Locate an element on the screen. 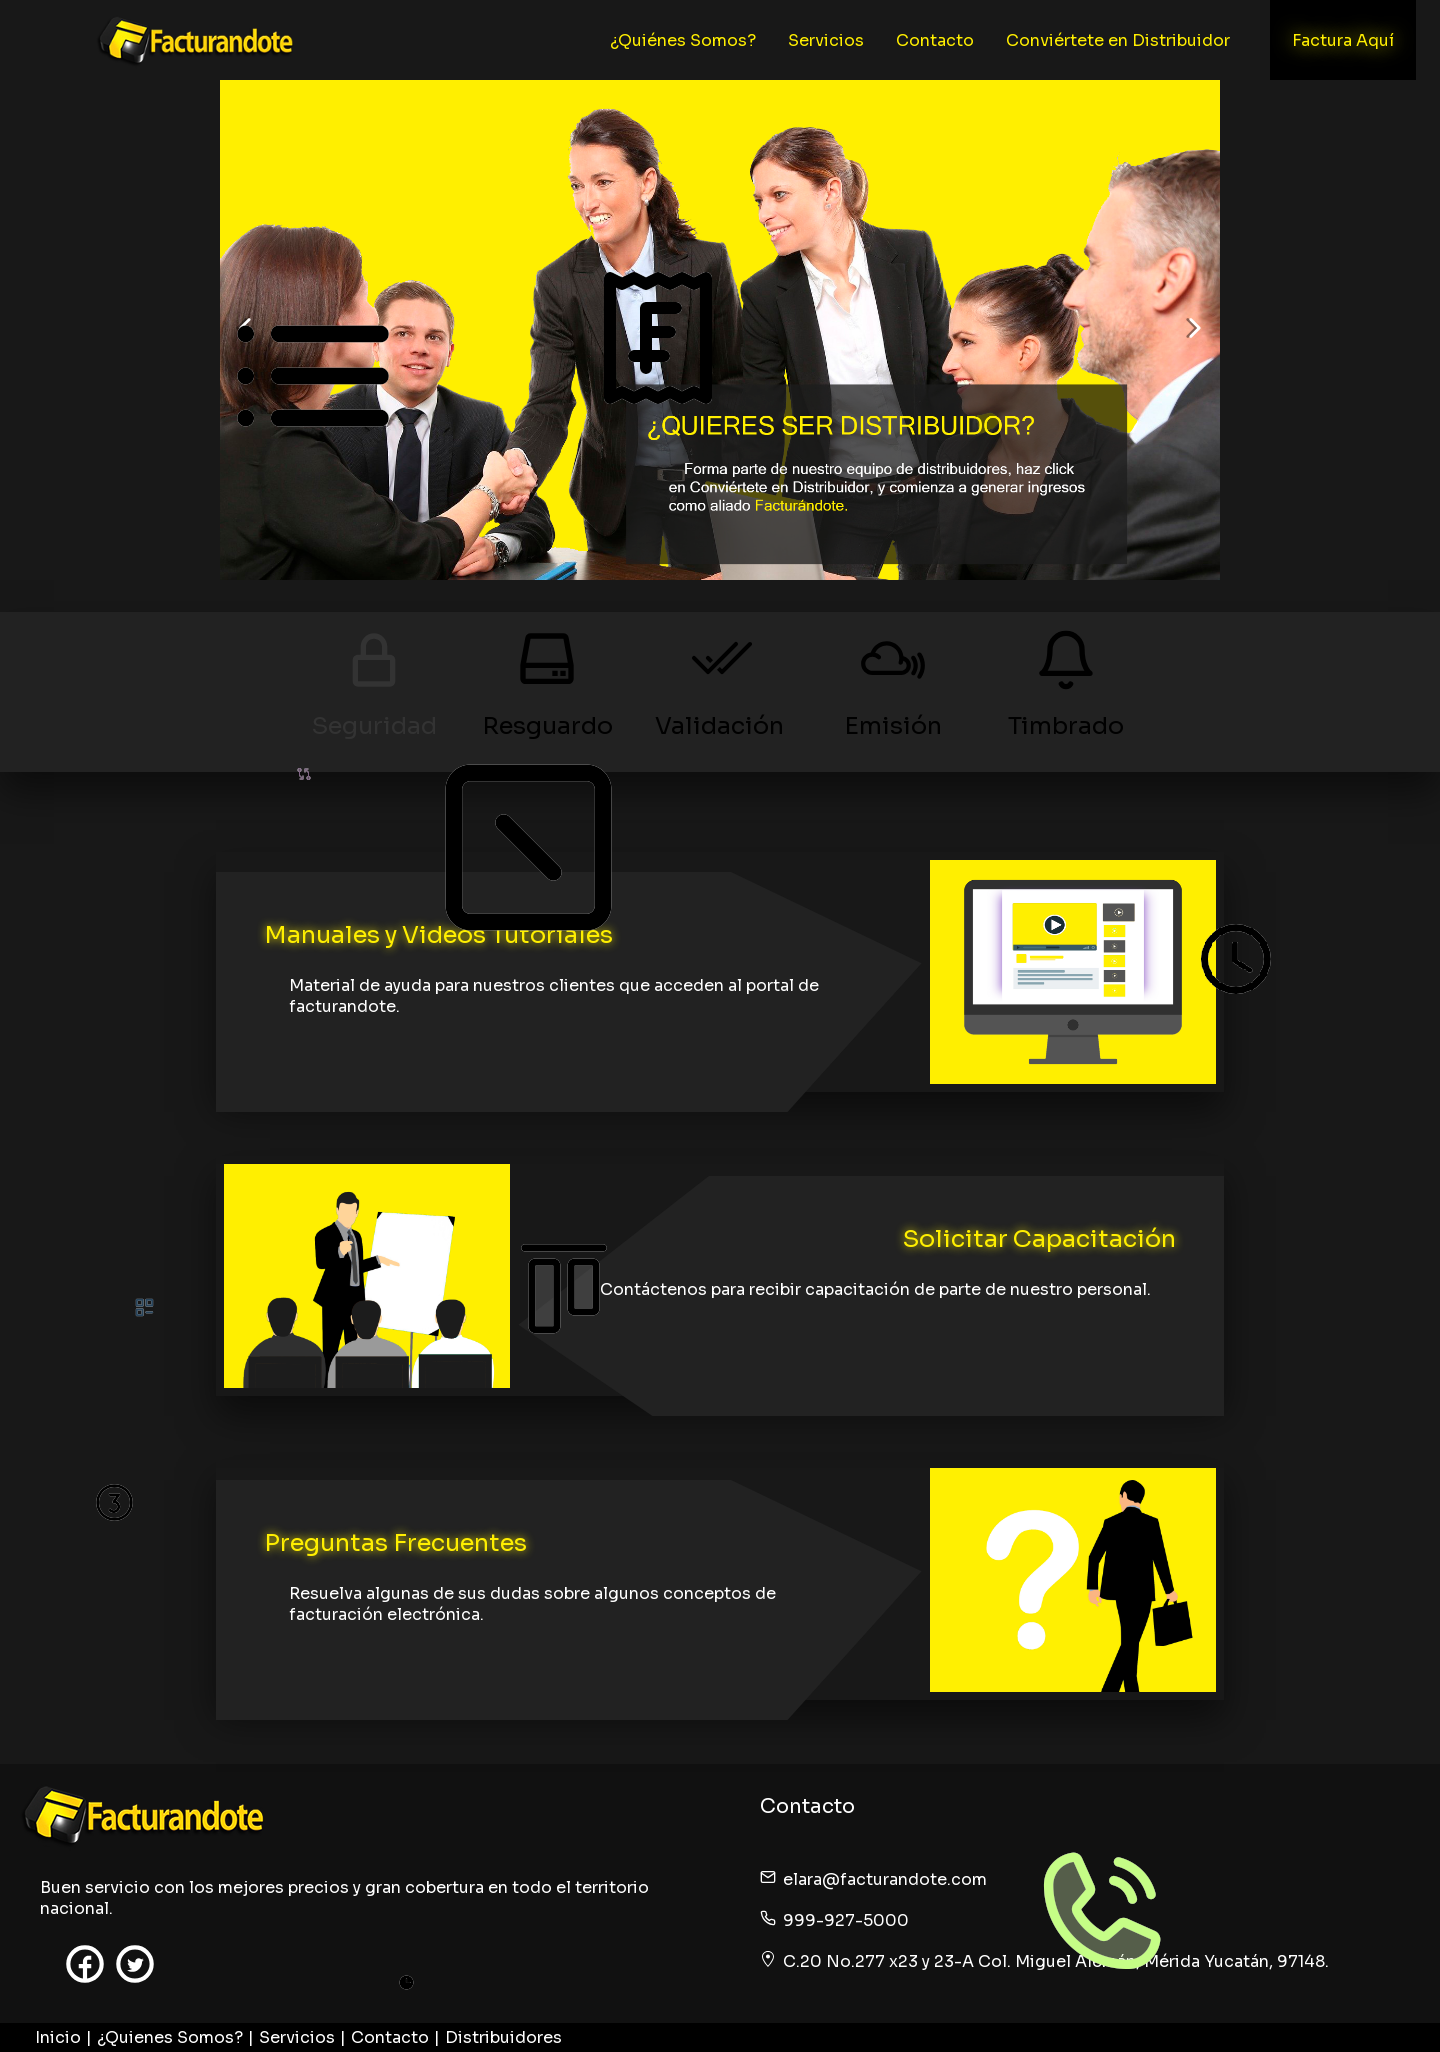 This screenshot has width=1440, height=2052. view items in a list format is located at coordinates (313, 376).